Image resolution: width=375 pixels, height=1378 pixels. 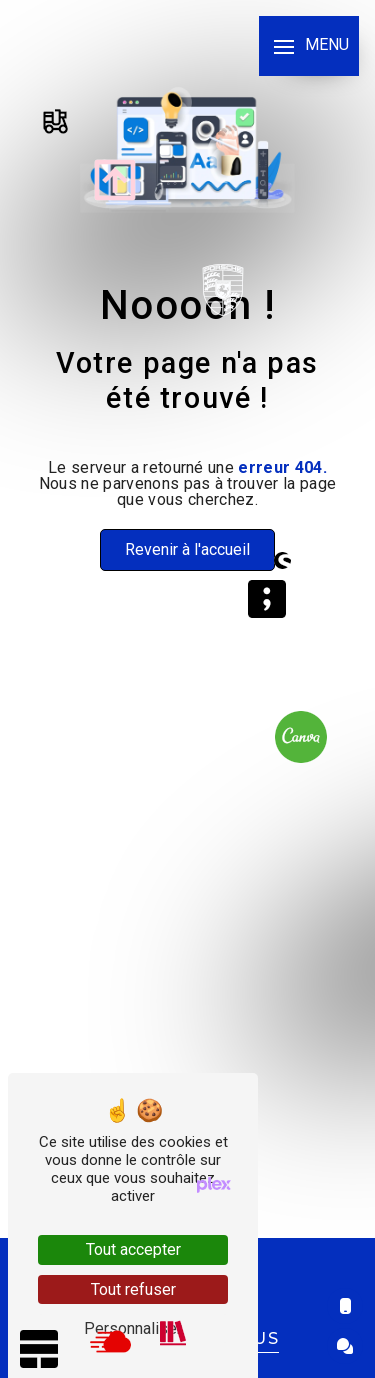 What do you see at coordinates (301, 737) in the screenshot?
I see `open Canva app` at bounding box center [301, 737].